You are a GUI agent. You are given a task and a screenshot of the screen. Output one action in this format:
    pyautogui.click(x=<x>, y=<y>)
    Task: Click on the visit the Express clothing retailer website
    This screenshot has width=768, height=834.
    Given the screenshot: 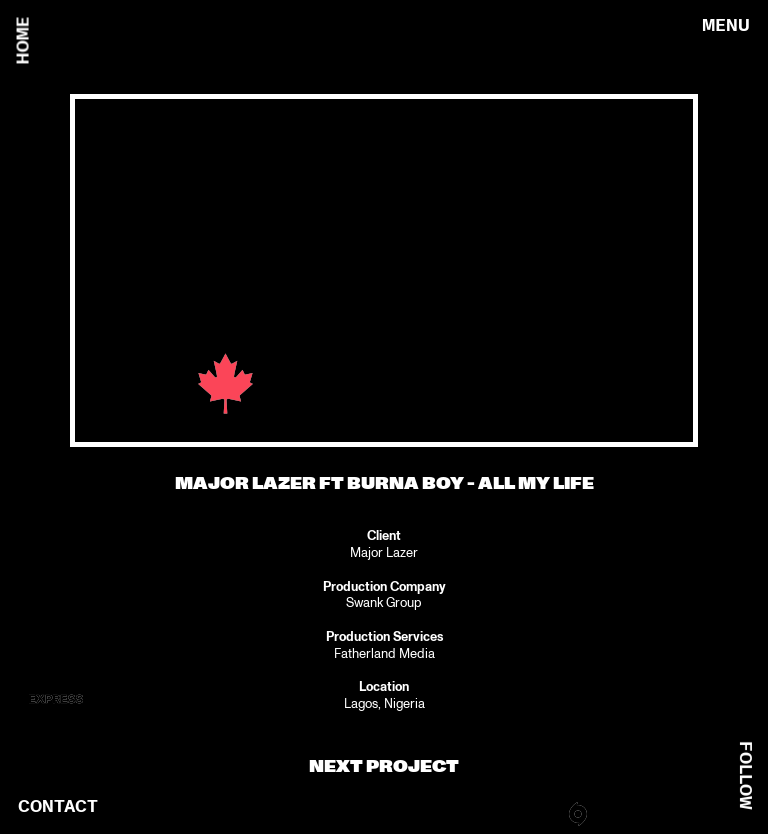 What is the action you would take?
    pyautogui.click(x=56, y=699)
    